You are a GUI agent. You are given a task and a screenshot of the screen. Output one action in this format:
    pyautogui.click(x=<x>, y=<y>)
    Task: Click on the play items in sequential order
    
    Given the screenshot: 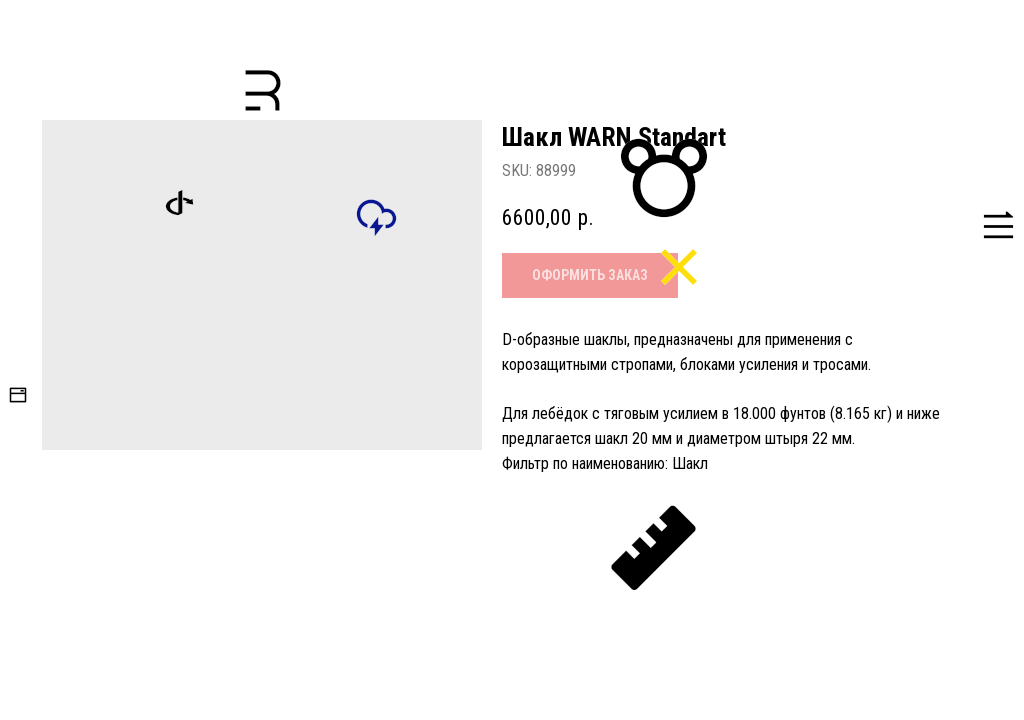 What is the action you would take?
    pyautogui.click(x=998, y=226)
    